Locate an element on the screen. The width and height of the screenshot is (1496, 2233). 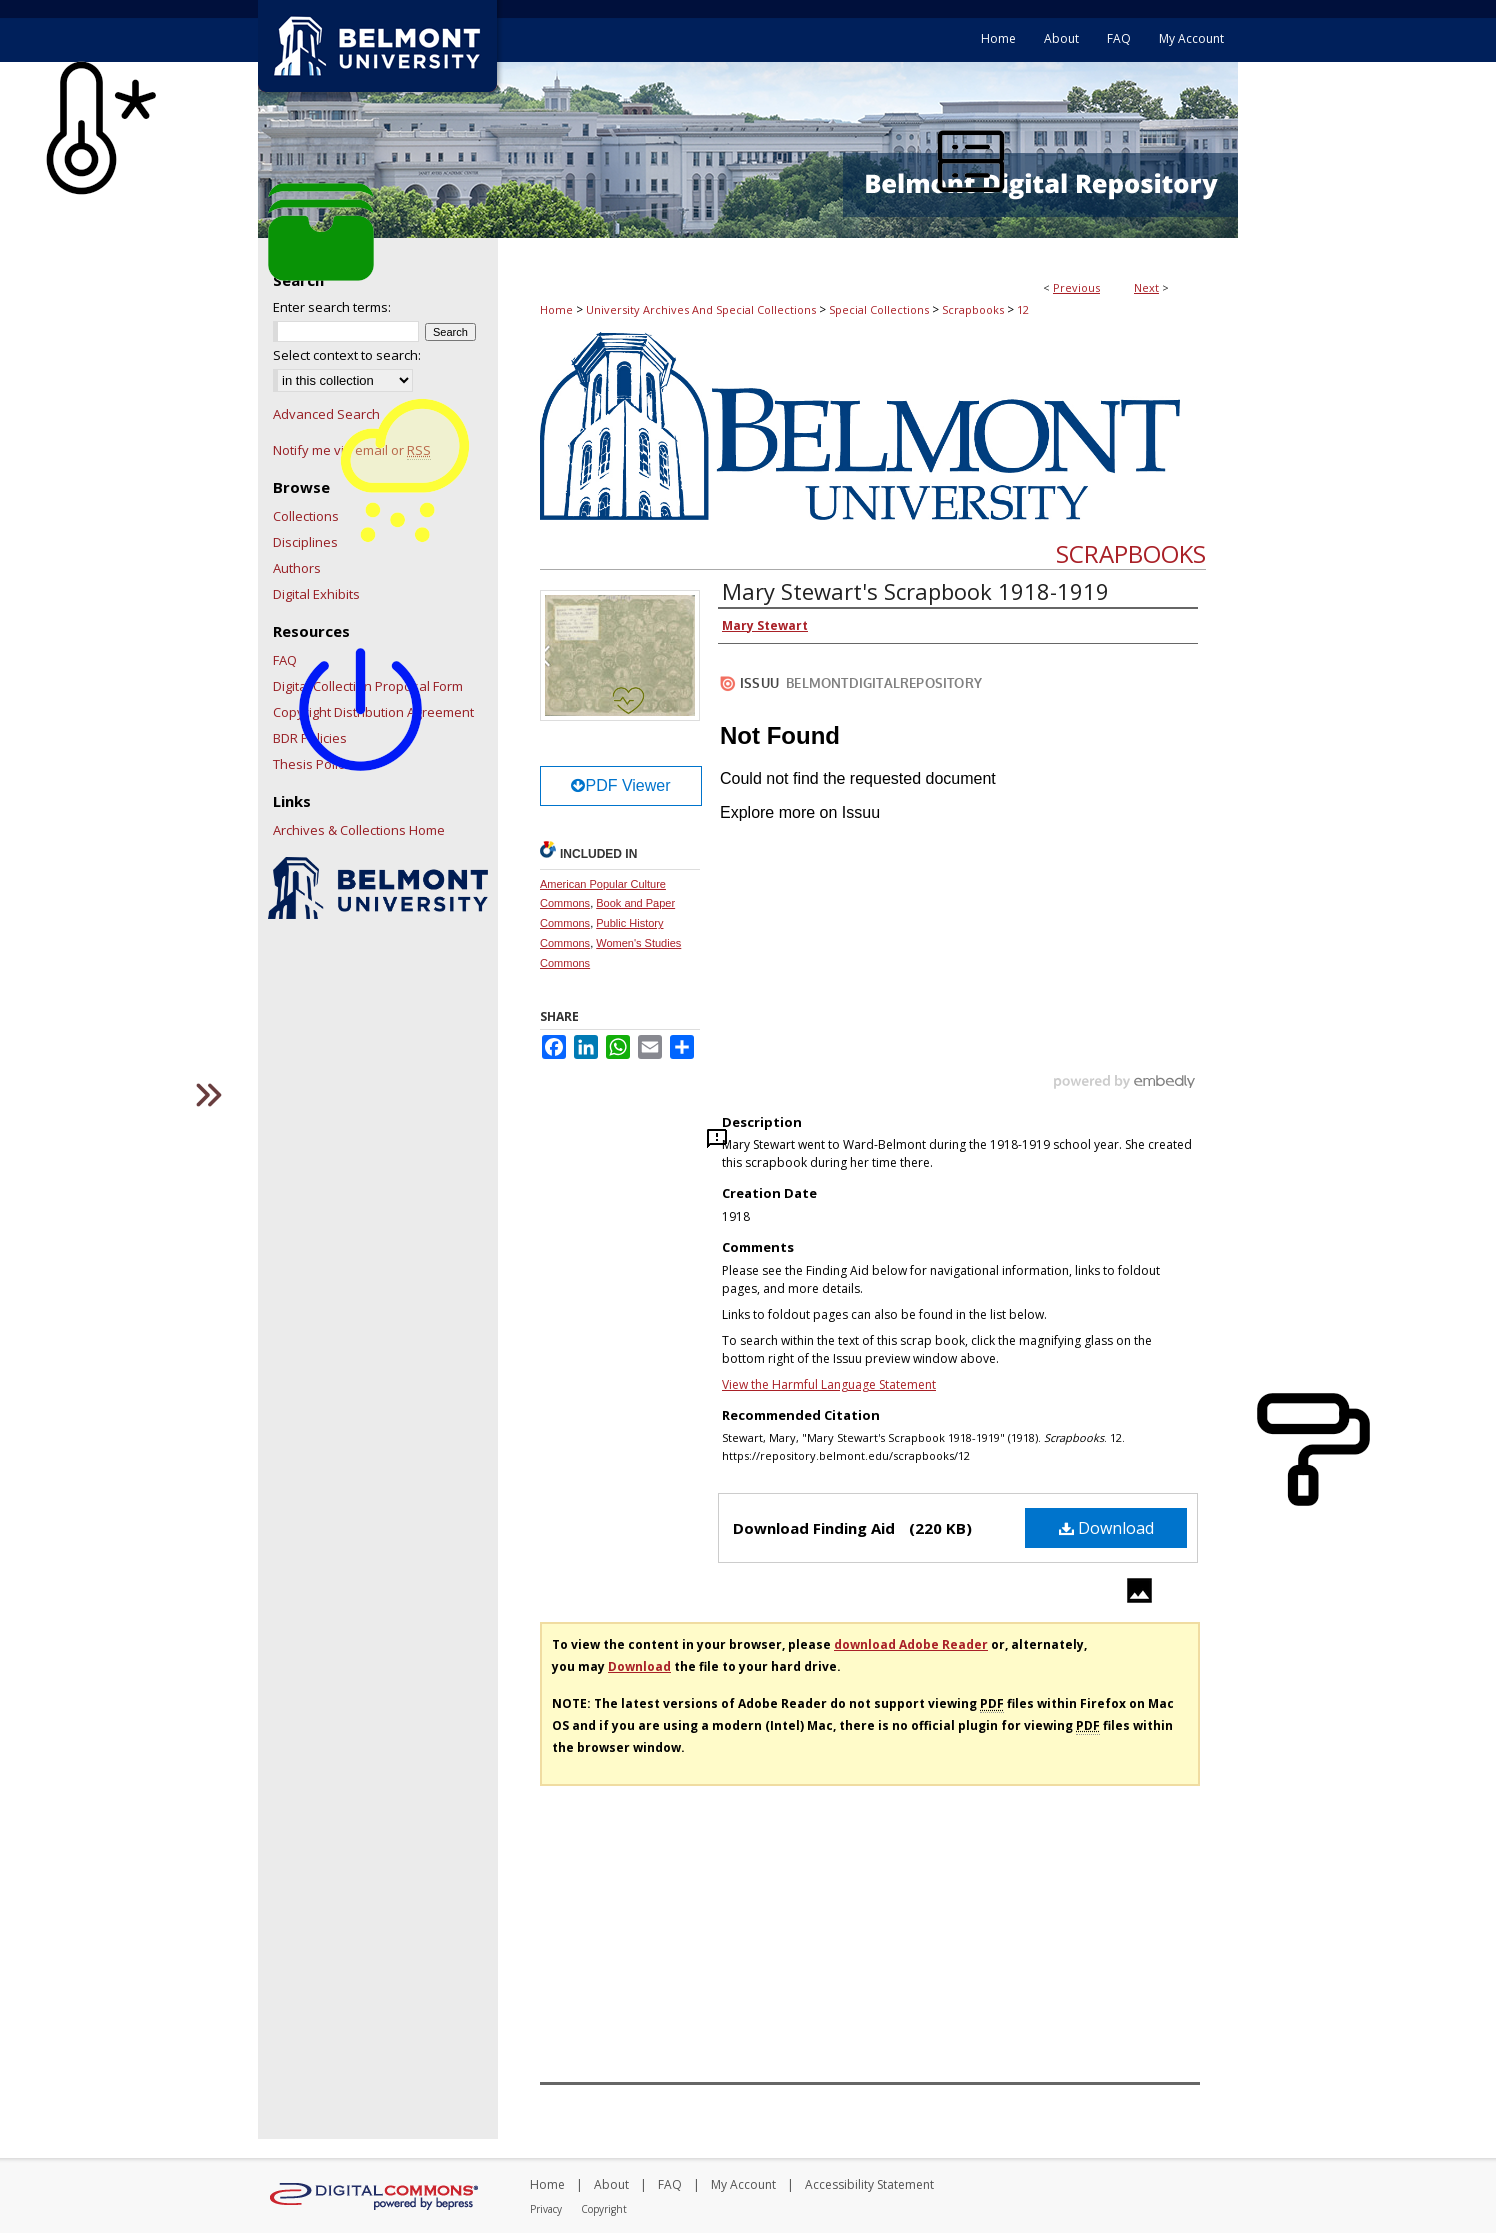
view health or fitness tracking data is located at coordinates (628, 699).